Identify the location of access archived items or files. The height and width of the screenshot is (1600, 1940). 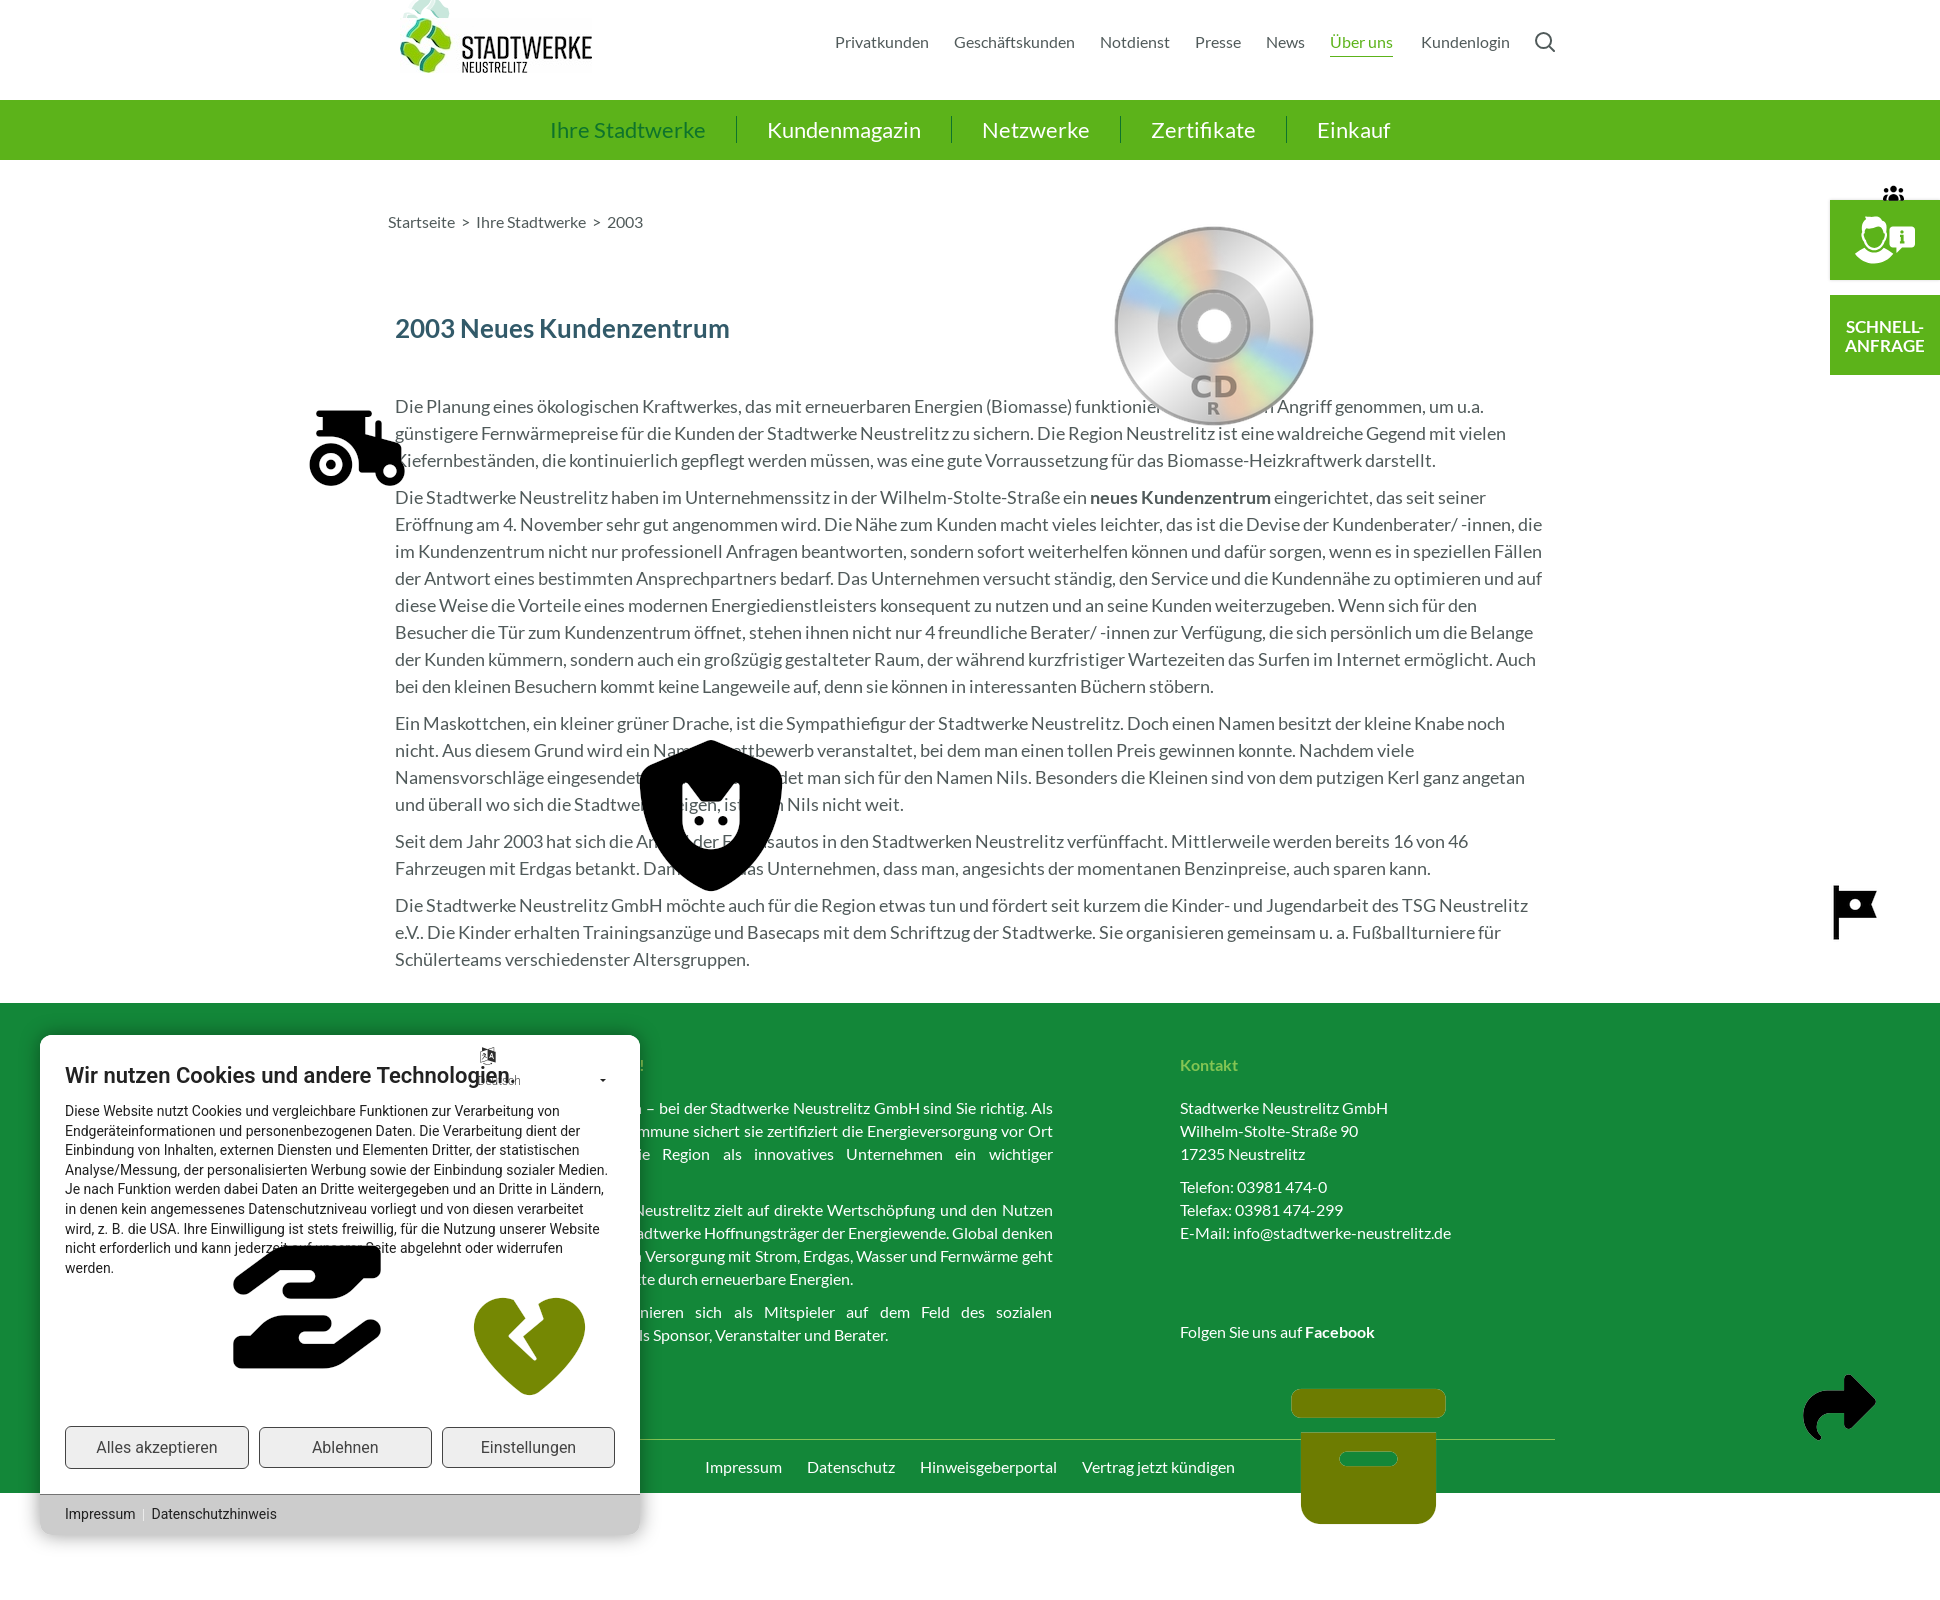
(1368, 1456).